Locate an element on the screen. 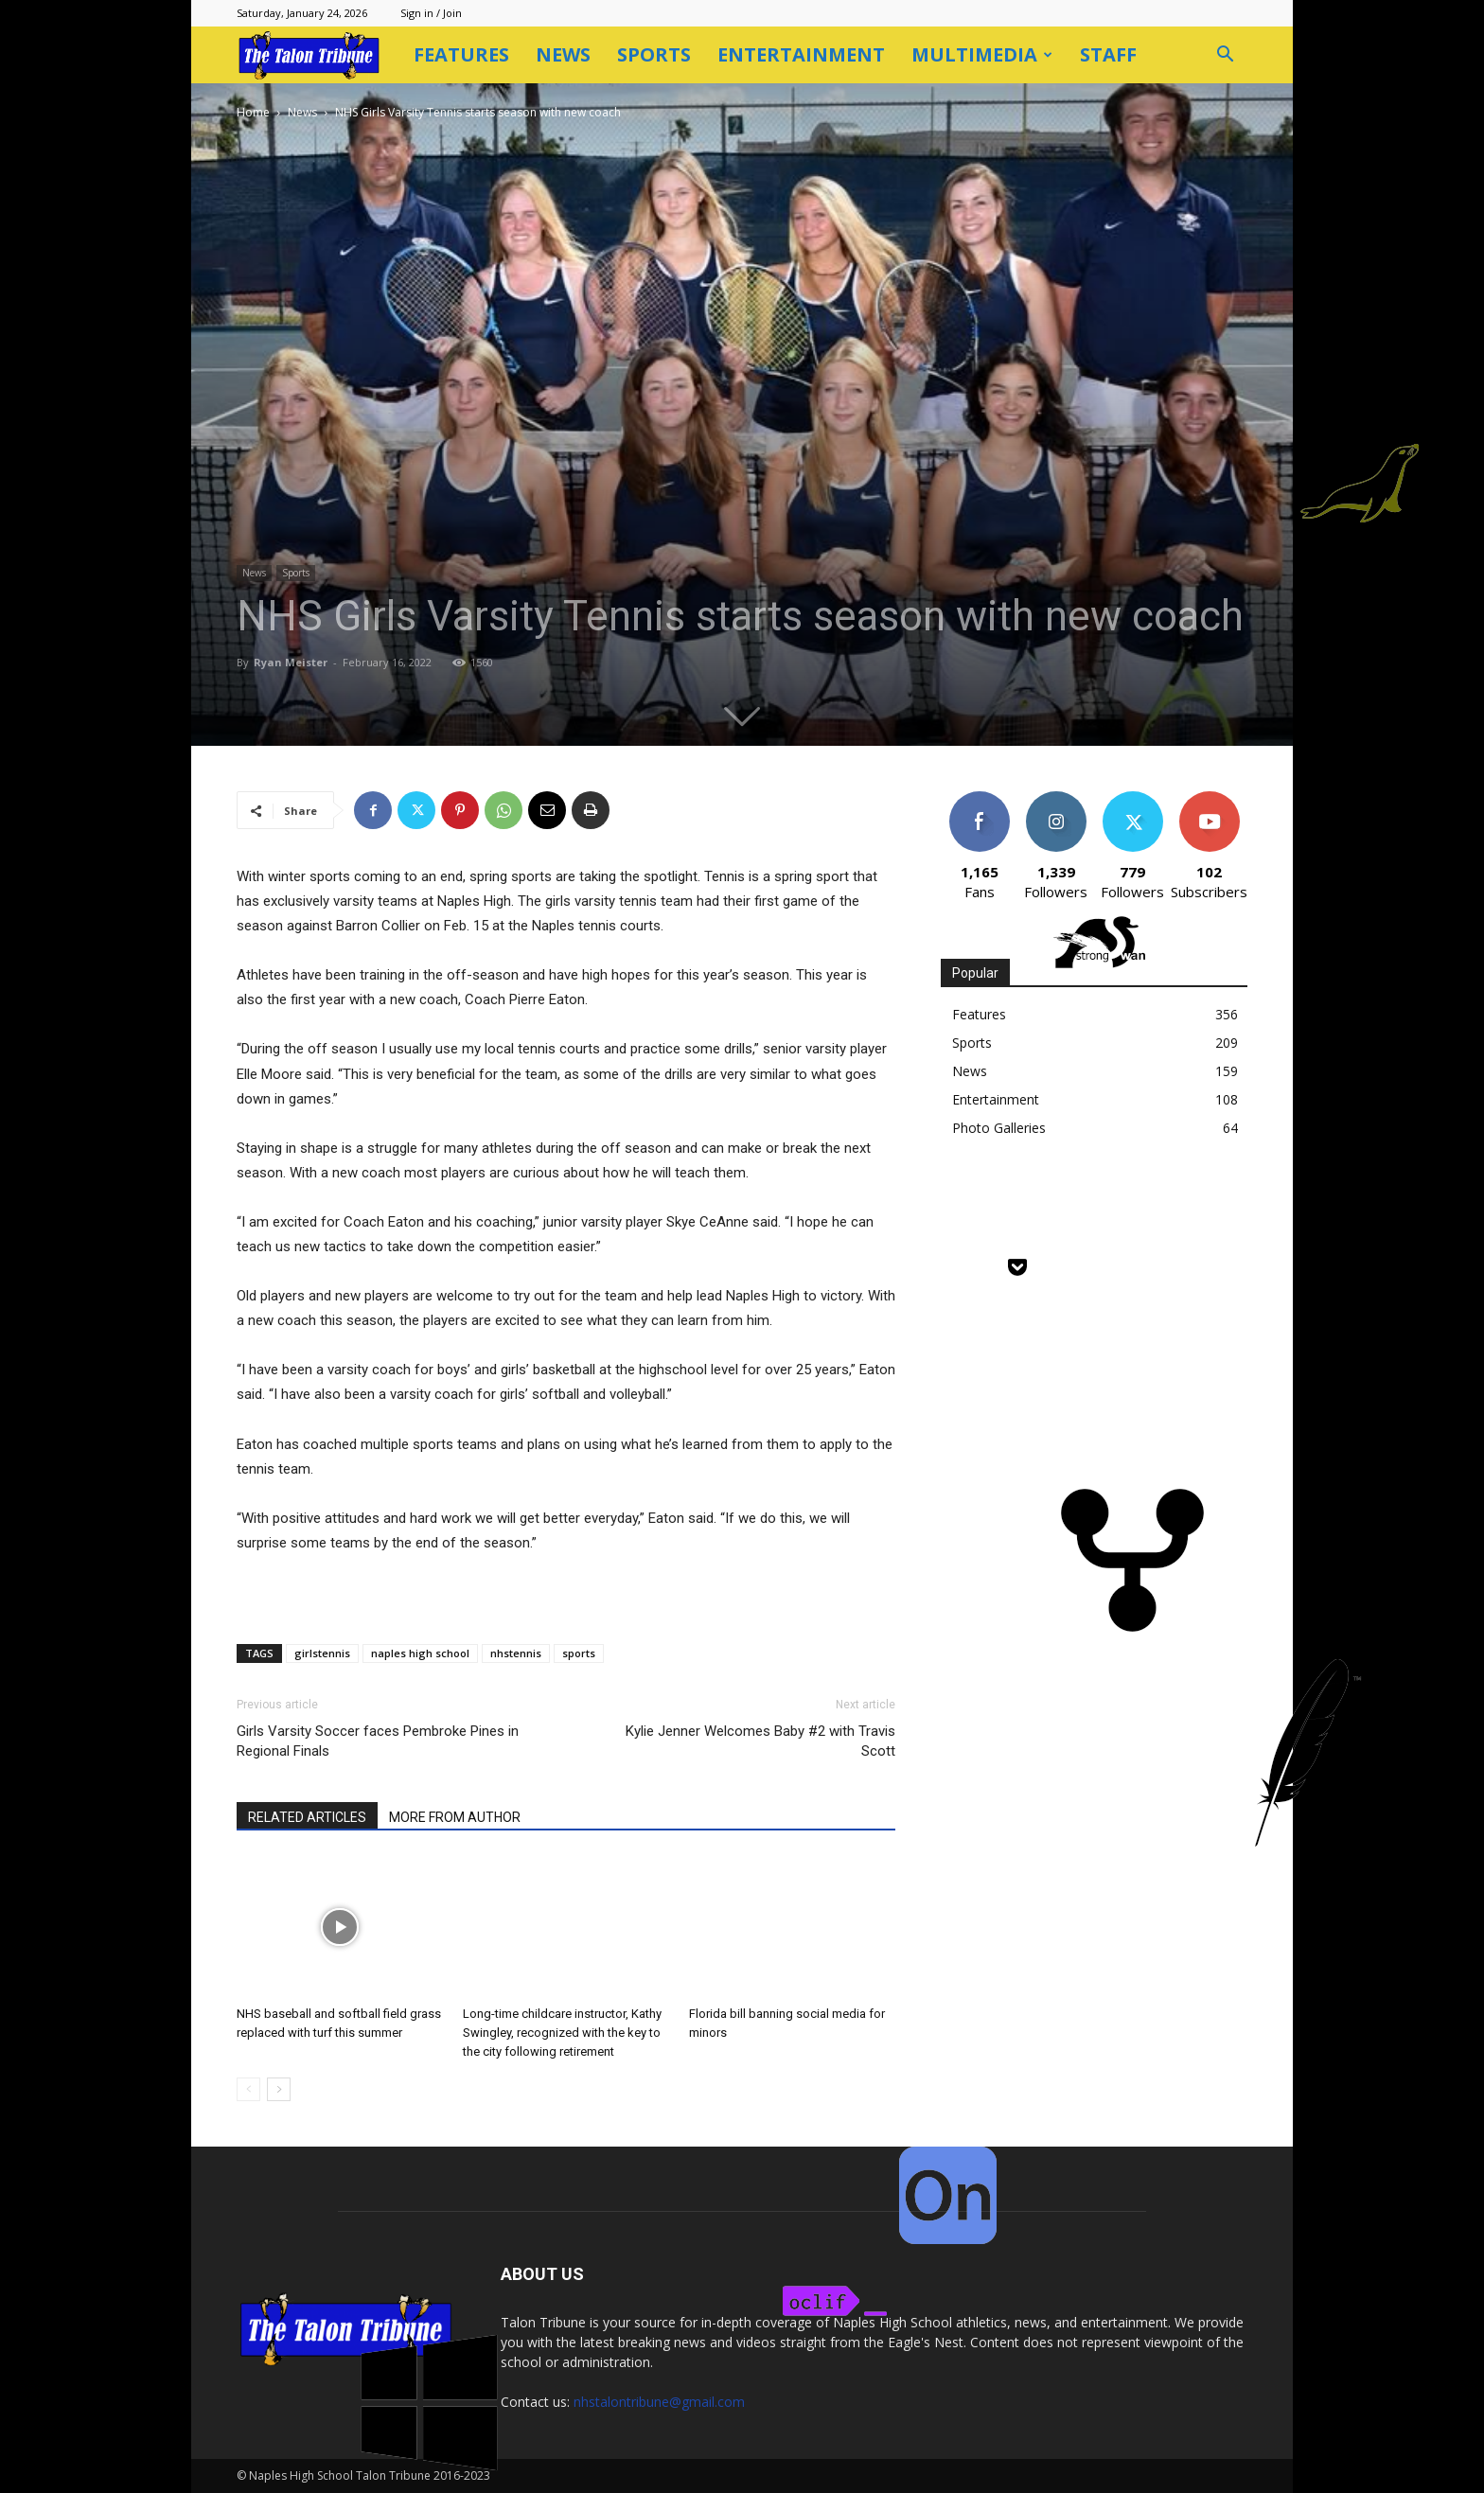 The image size is (1484, 2493). open Windows application or settings is located at coordinates (429, 2402).